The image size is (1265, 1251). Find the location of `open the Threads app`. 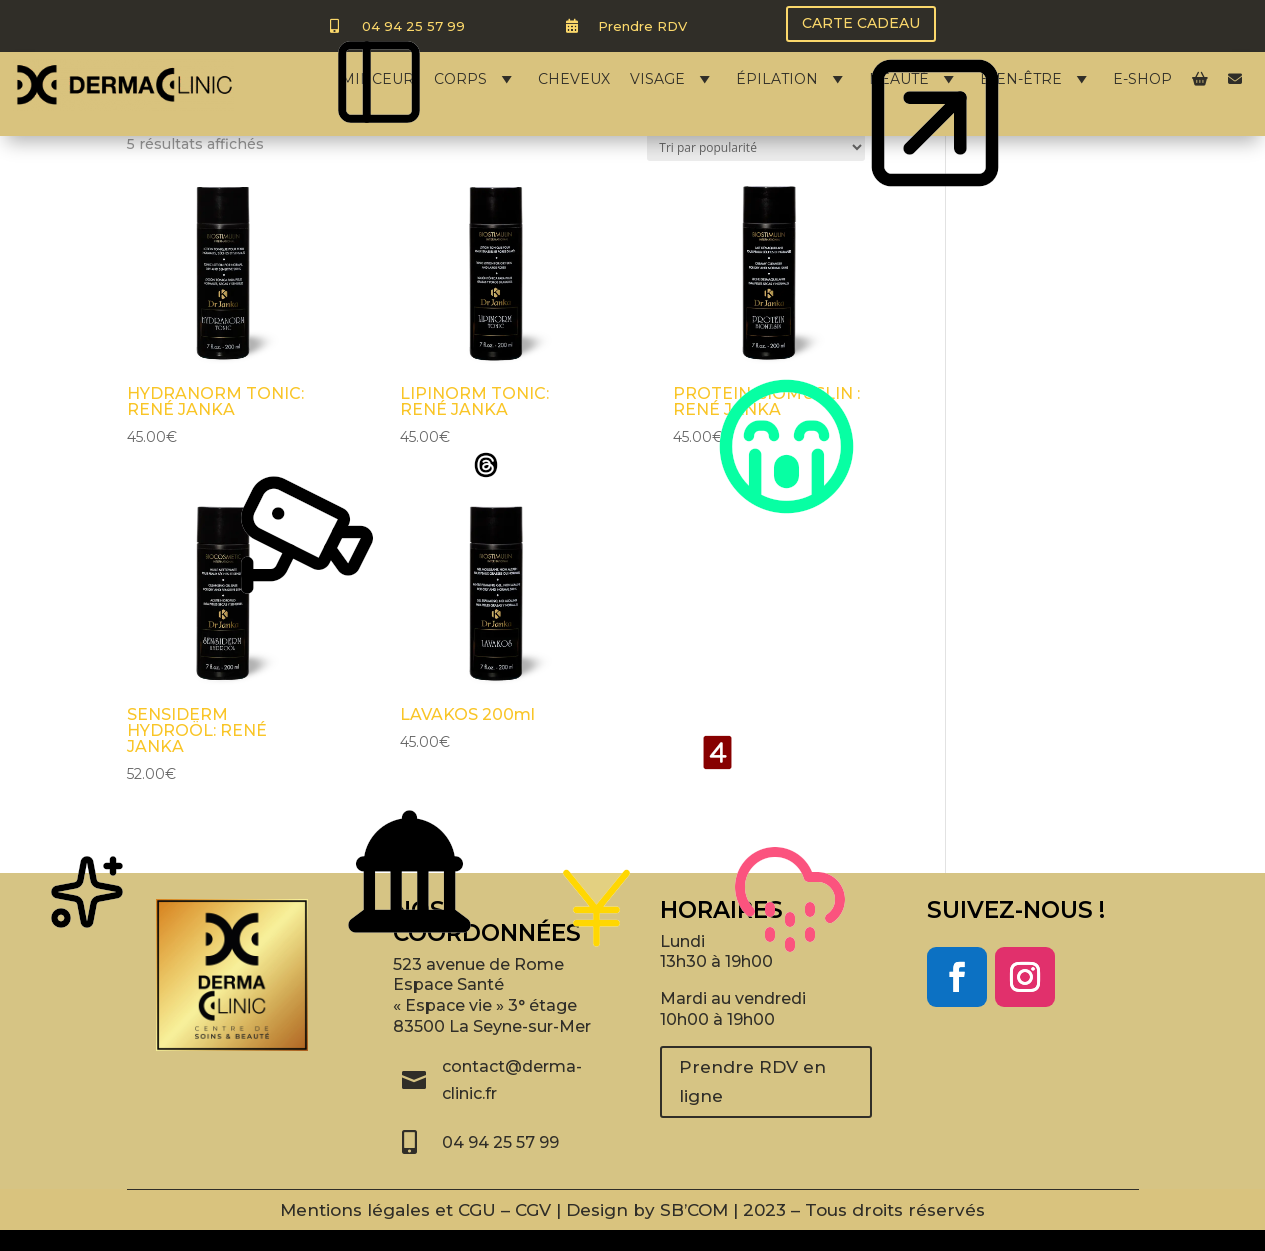

open the Threads app is located at coordinates (486, 465).